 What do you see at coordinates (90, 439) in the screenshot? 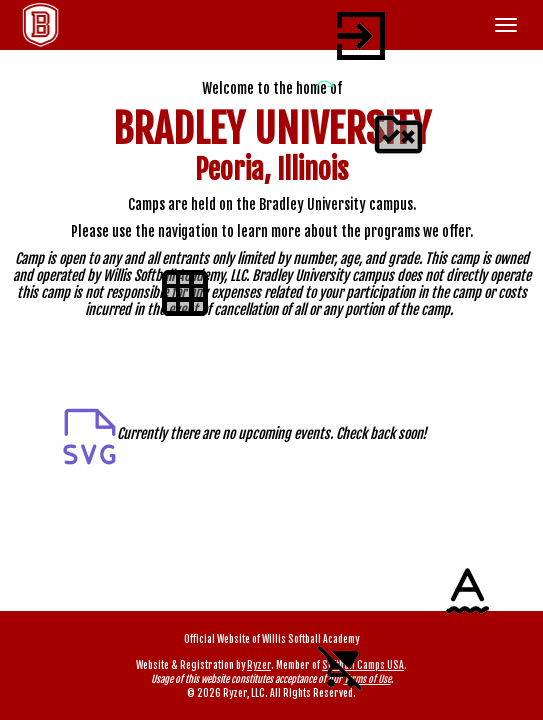
I see `view or open an SVG file` at bounding box center [90, 439].